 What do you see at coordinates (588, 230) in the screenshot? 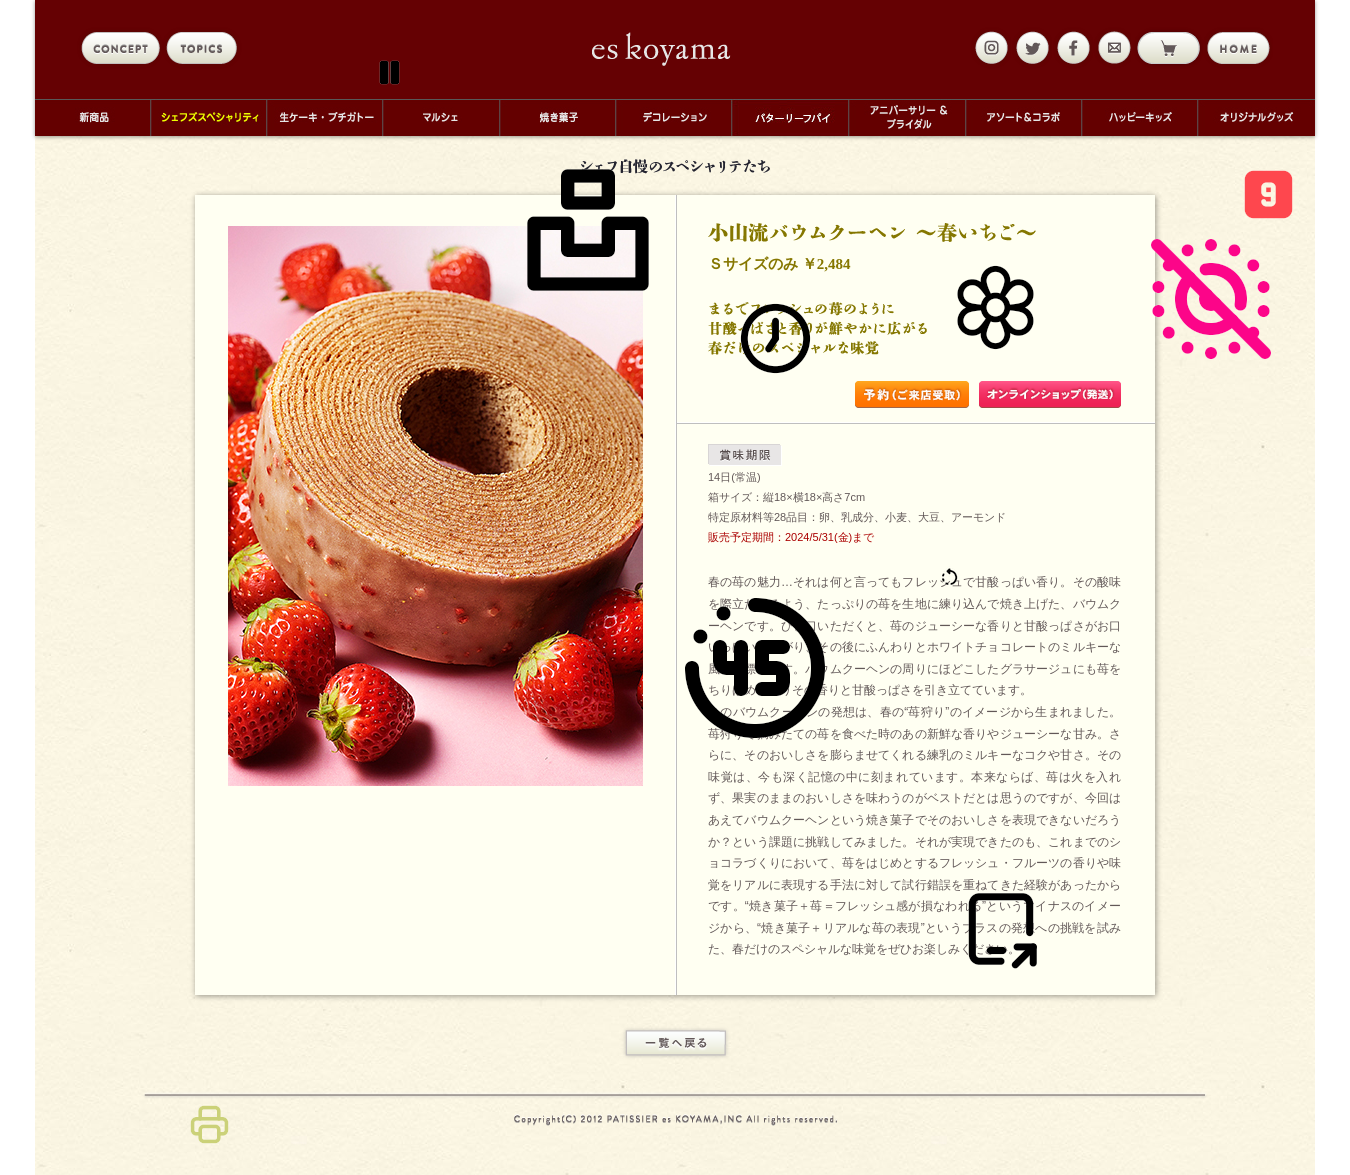
I see `access unsplash photo library` at bounding box center [588, 230].